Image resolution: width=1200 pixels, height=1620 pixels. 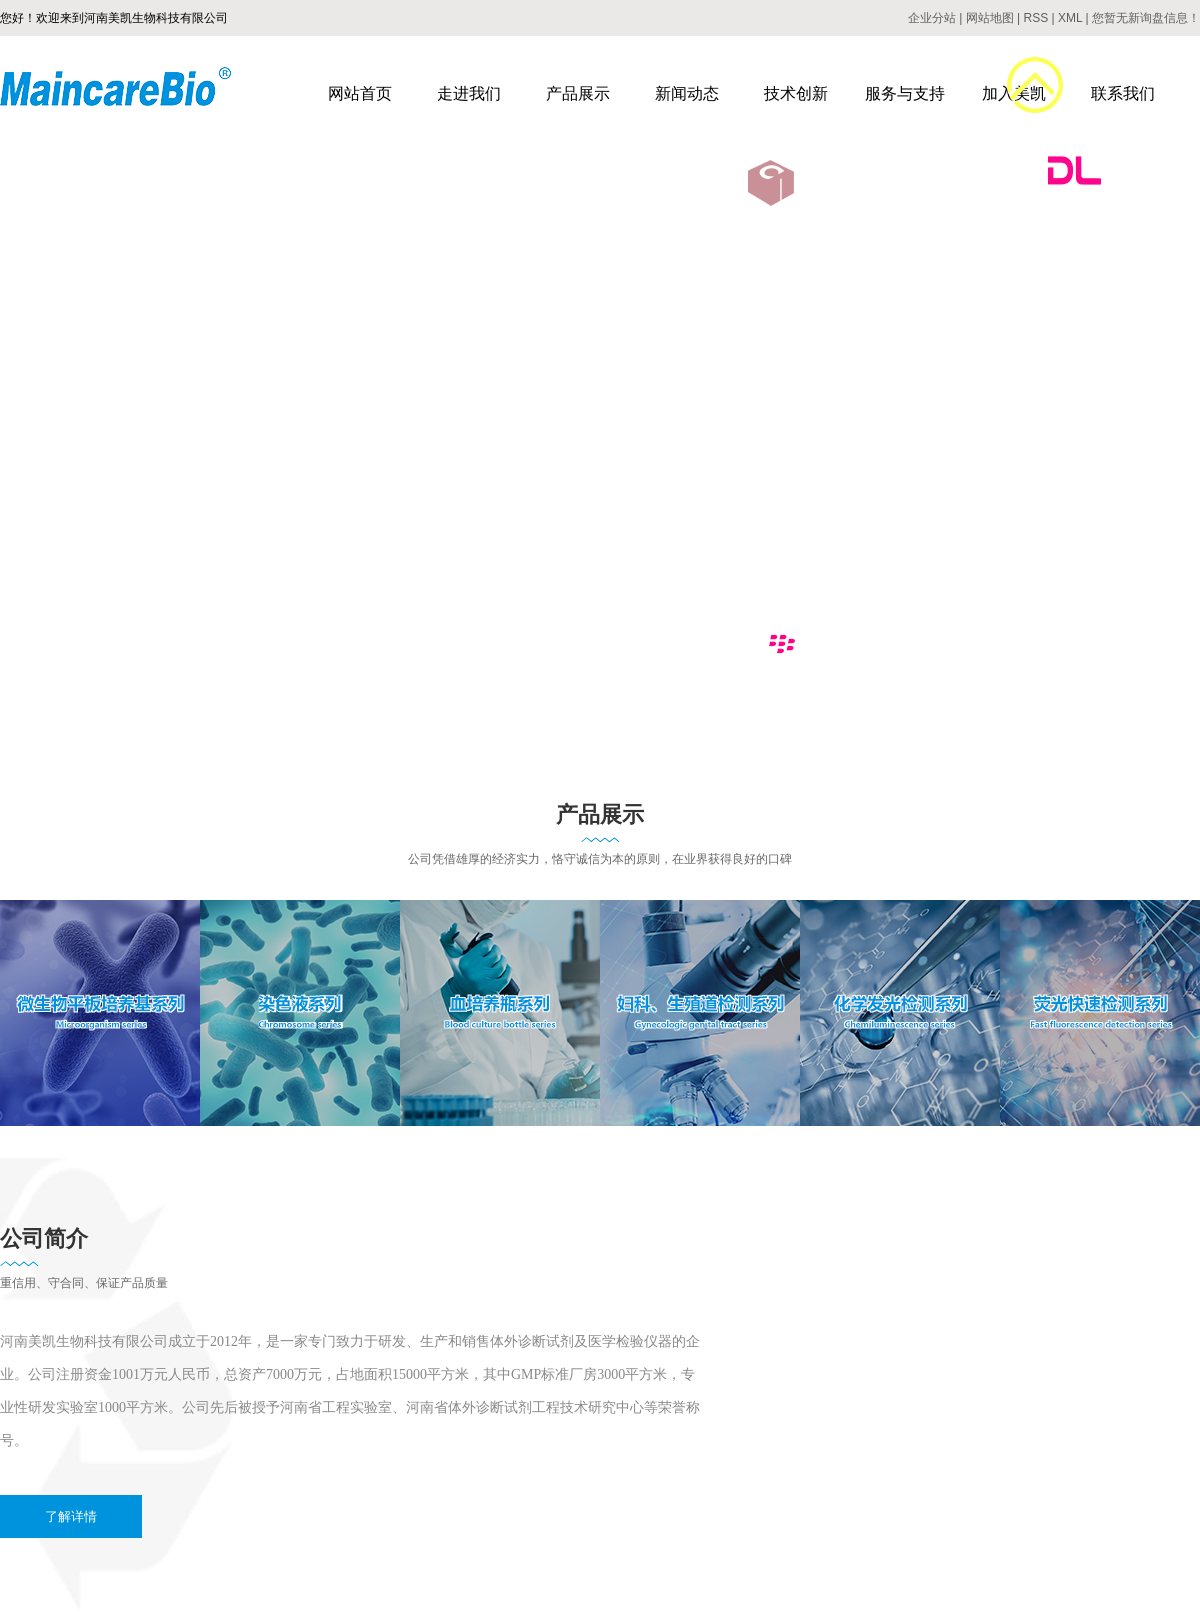 What do you see at coordinates (782, 644) in the screenshot?
I see `blackberry brand or company logo` at bounding box center [782, 644].